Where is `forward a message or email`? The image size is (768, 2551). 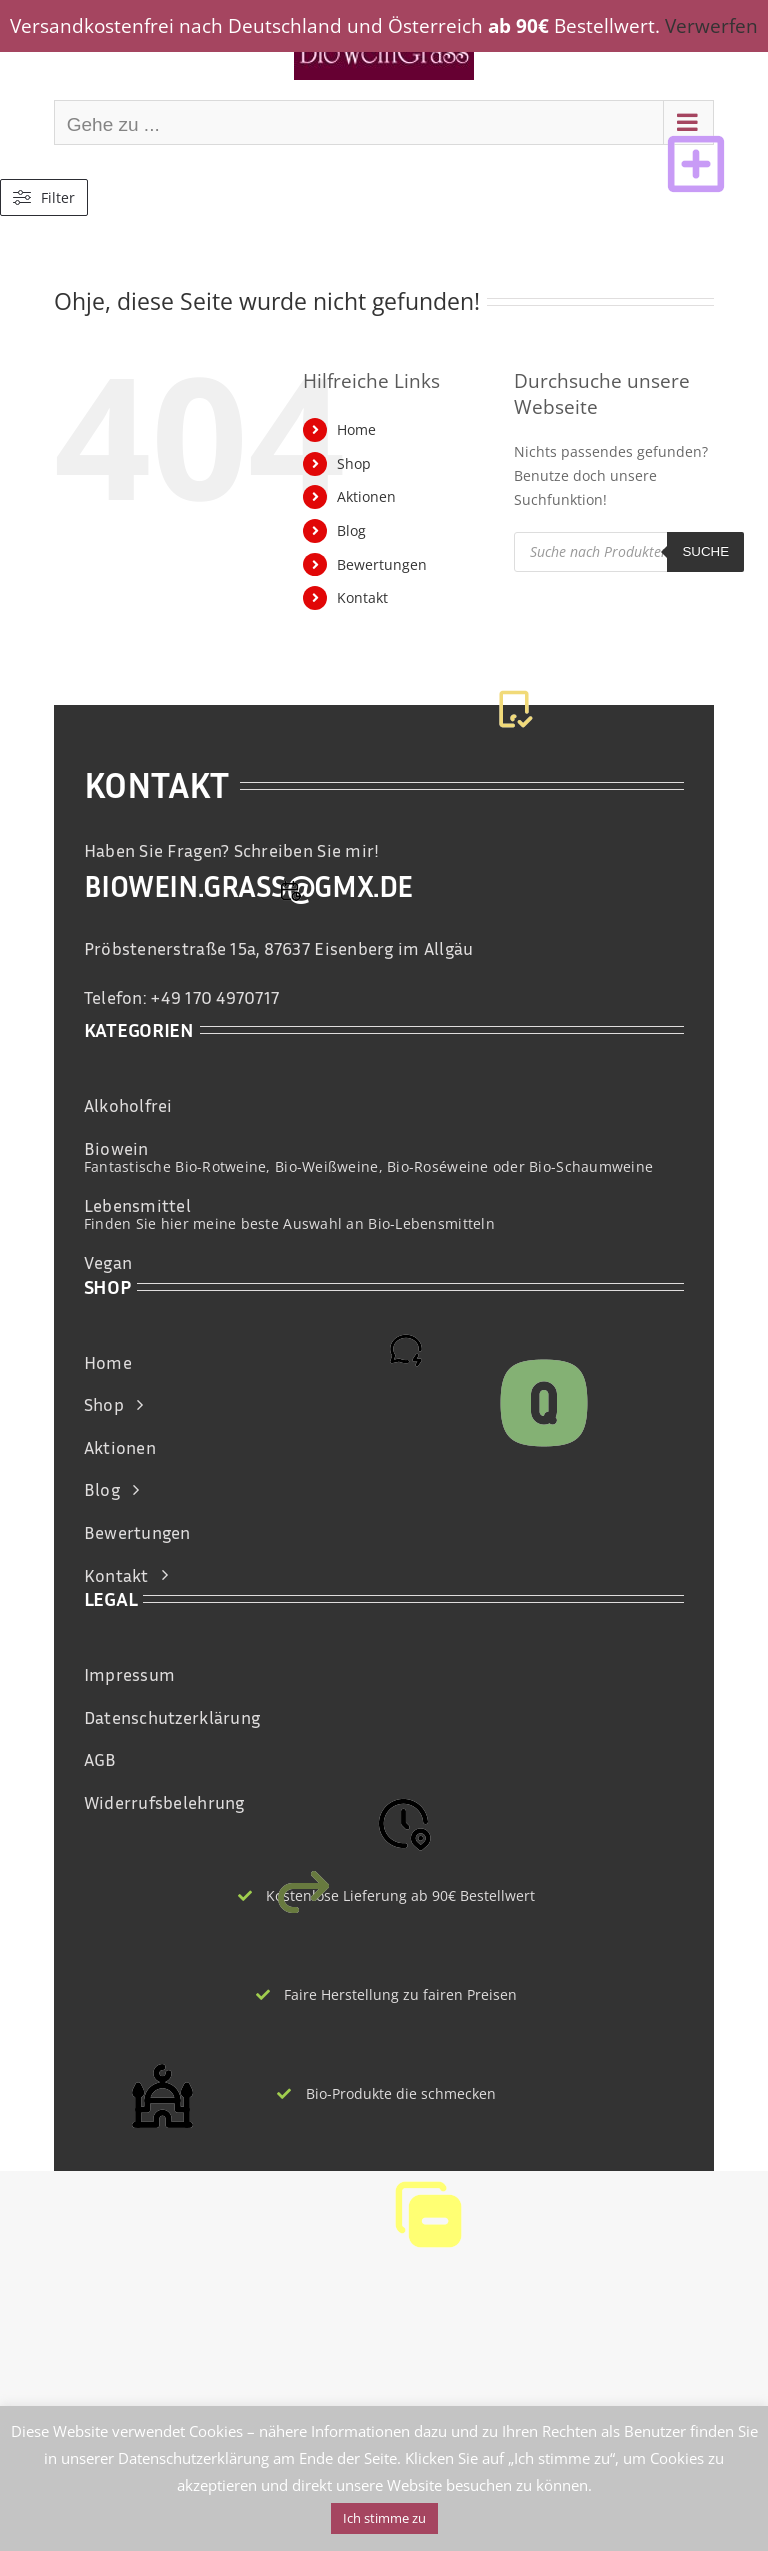
forward a message or email is located at coordinates (305, 1892).